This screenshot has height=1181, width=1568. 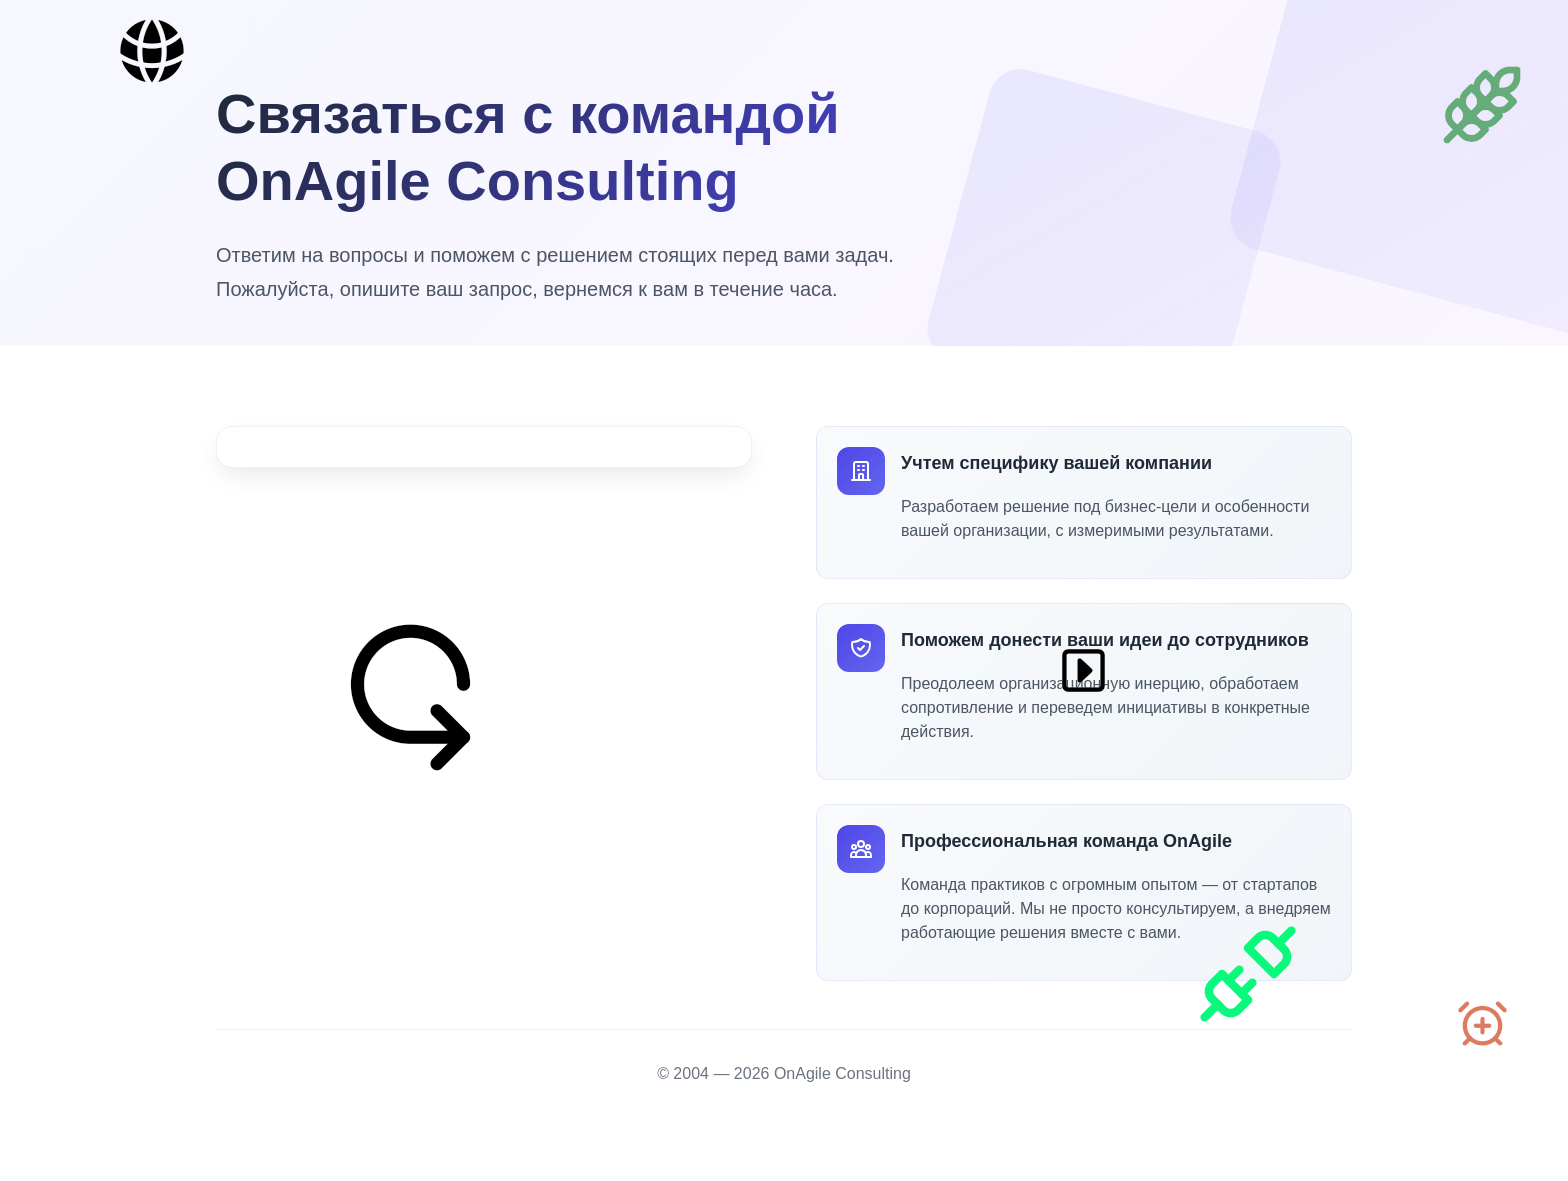 What do you see at coordinates (1482, 1023) in the screenshot?
I see `add a new alarm` at bounding box center [1482, 1023].